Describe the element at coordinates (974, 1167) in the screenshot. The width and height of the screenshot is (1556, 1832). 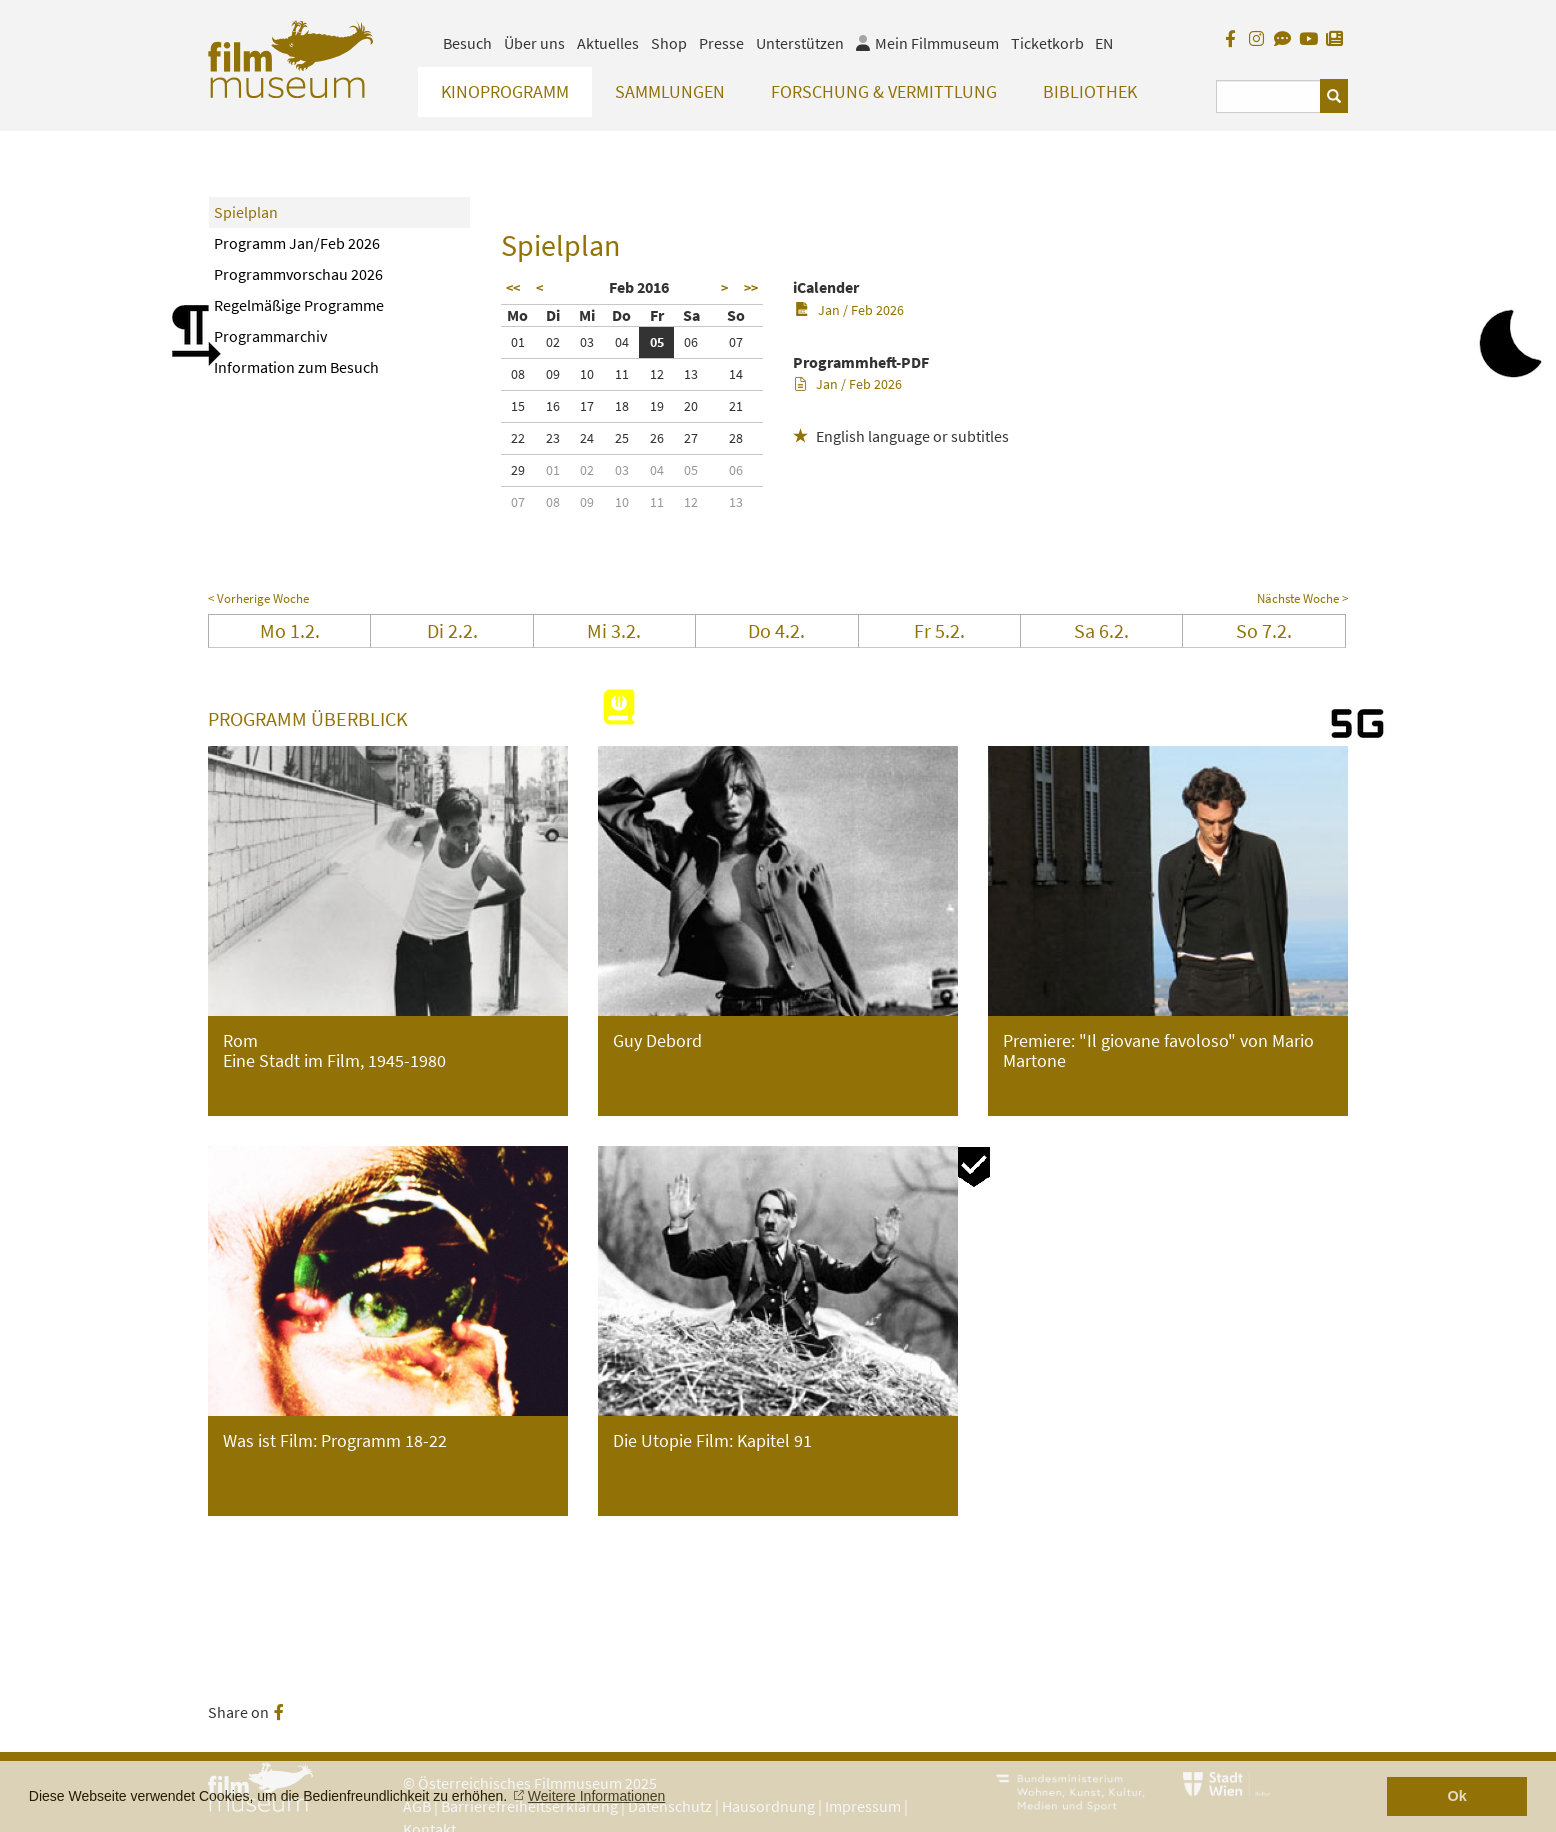
I see `mark location as visited` at that location.